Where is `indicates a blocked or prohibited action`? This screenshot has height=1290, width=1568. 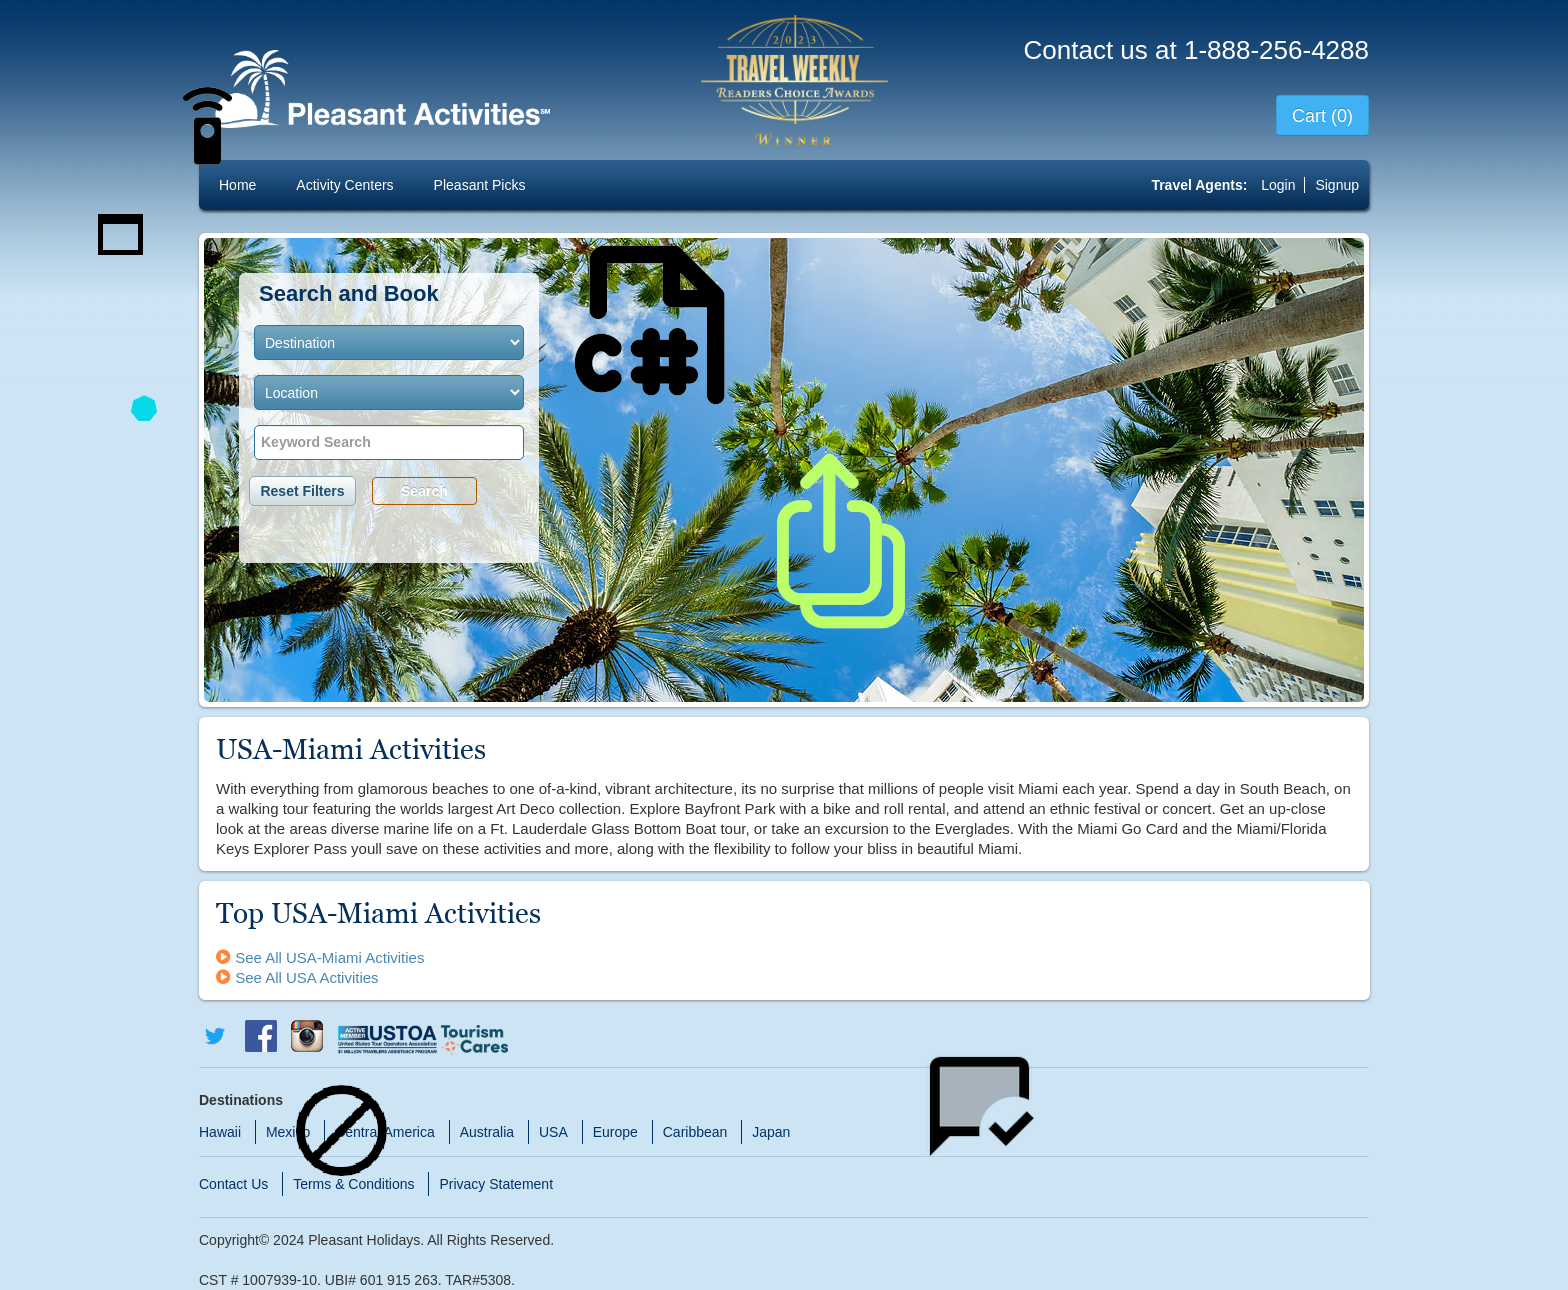 indicates a blocked or prohibited action is located at coordinates (341, 1130).